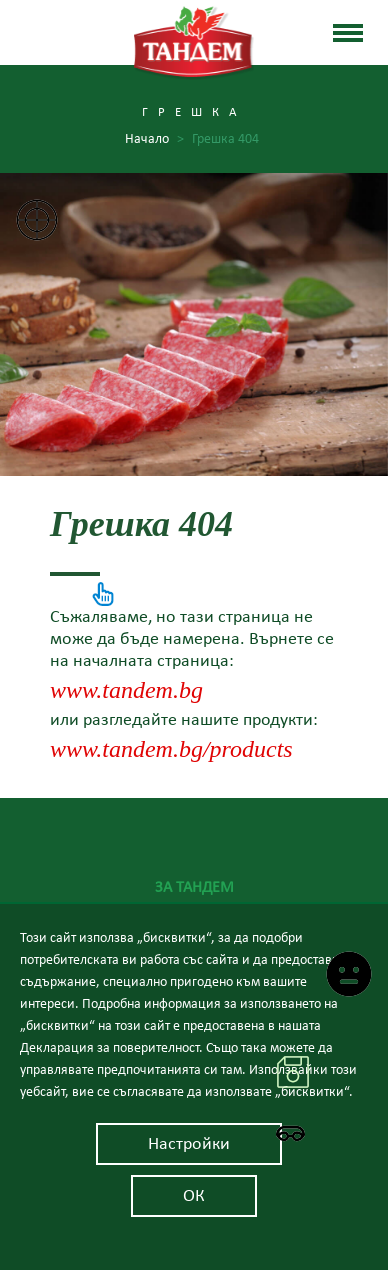 The height and width of the screenshot is (1270, 388). Describe the element at coordinates (103, 594) in the screenshot. I see `tap or click to select` at that location.